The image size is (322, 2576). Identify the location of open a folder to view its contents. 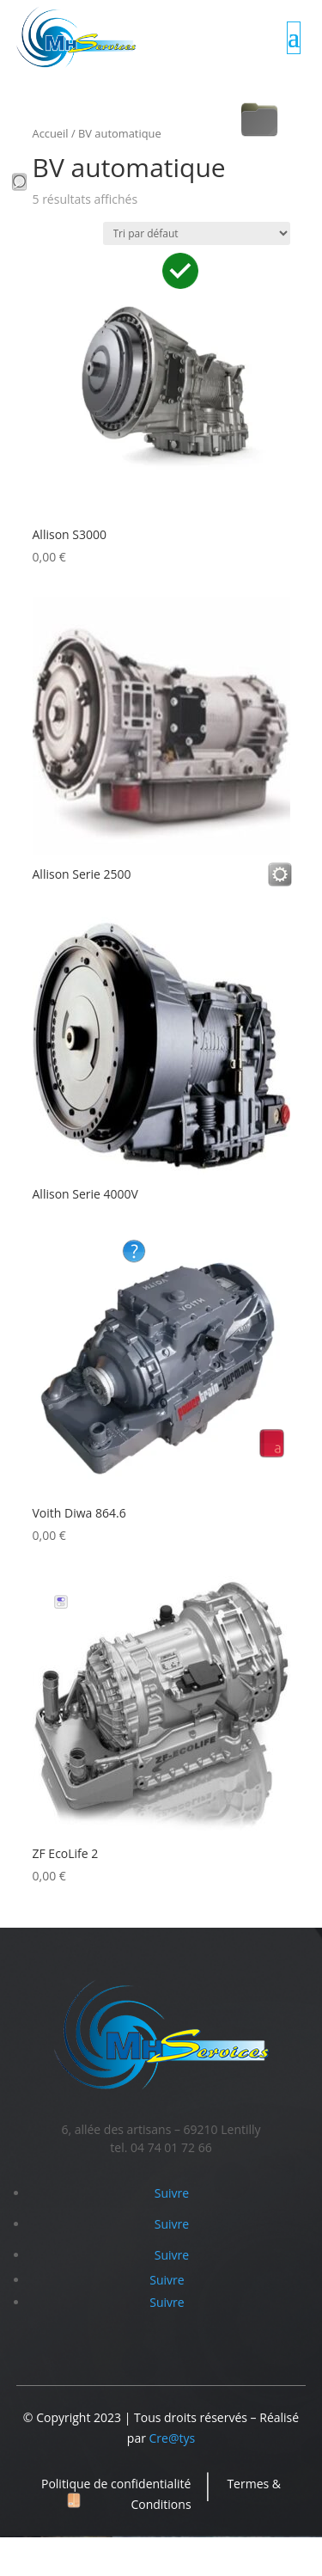
(259, 120).